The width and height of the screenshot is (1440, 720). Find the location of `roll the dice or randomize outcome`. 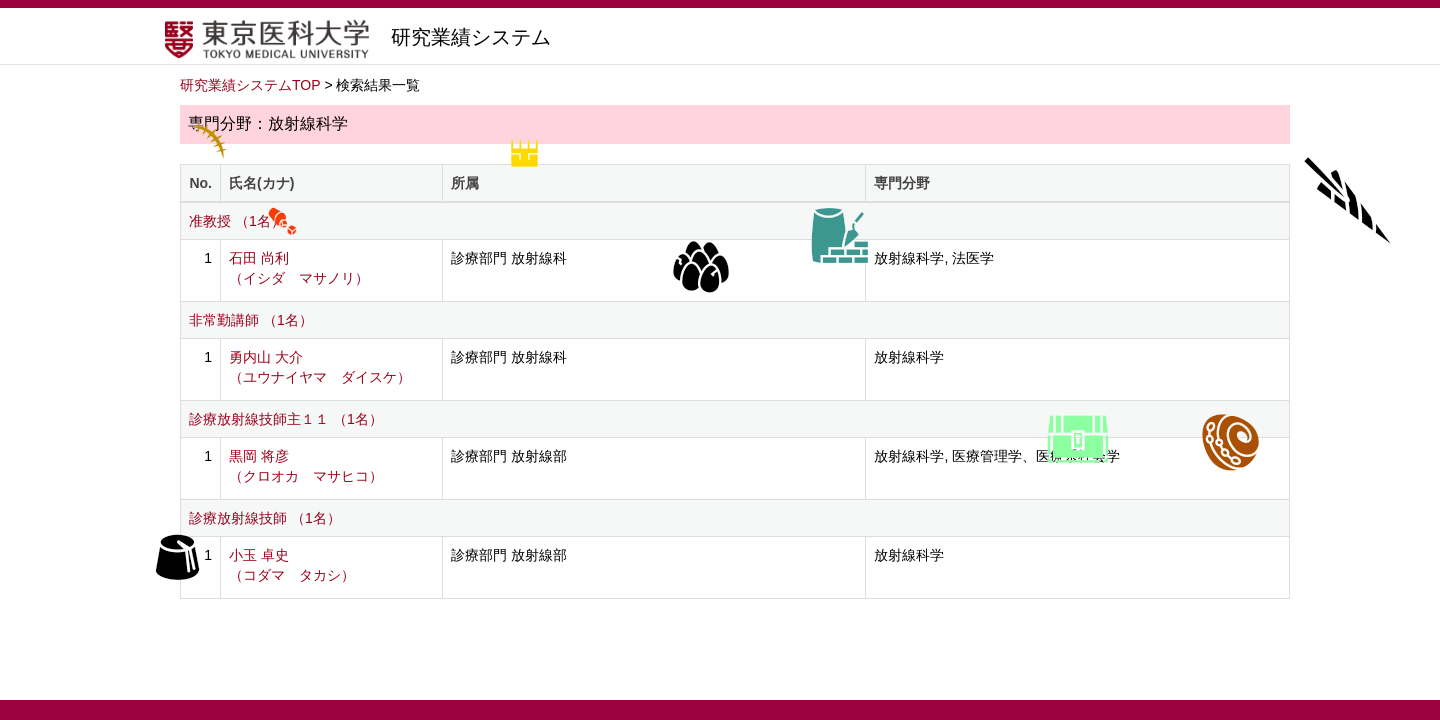

roll the dice or randomize outcome is located at coordinates (282, 221).